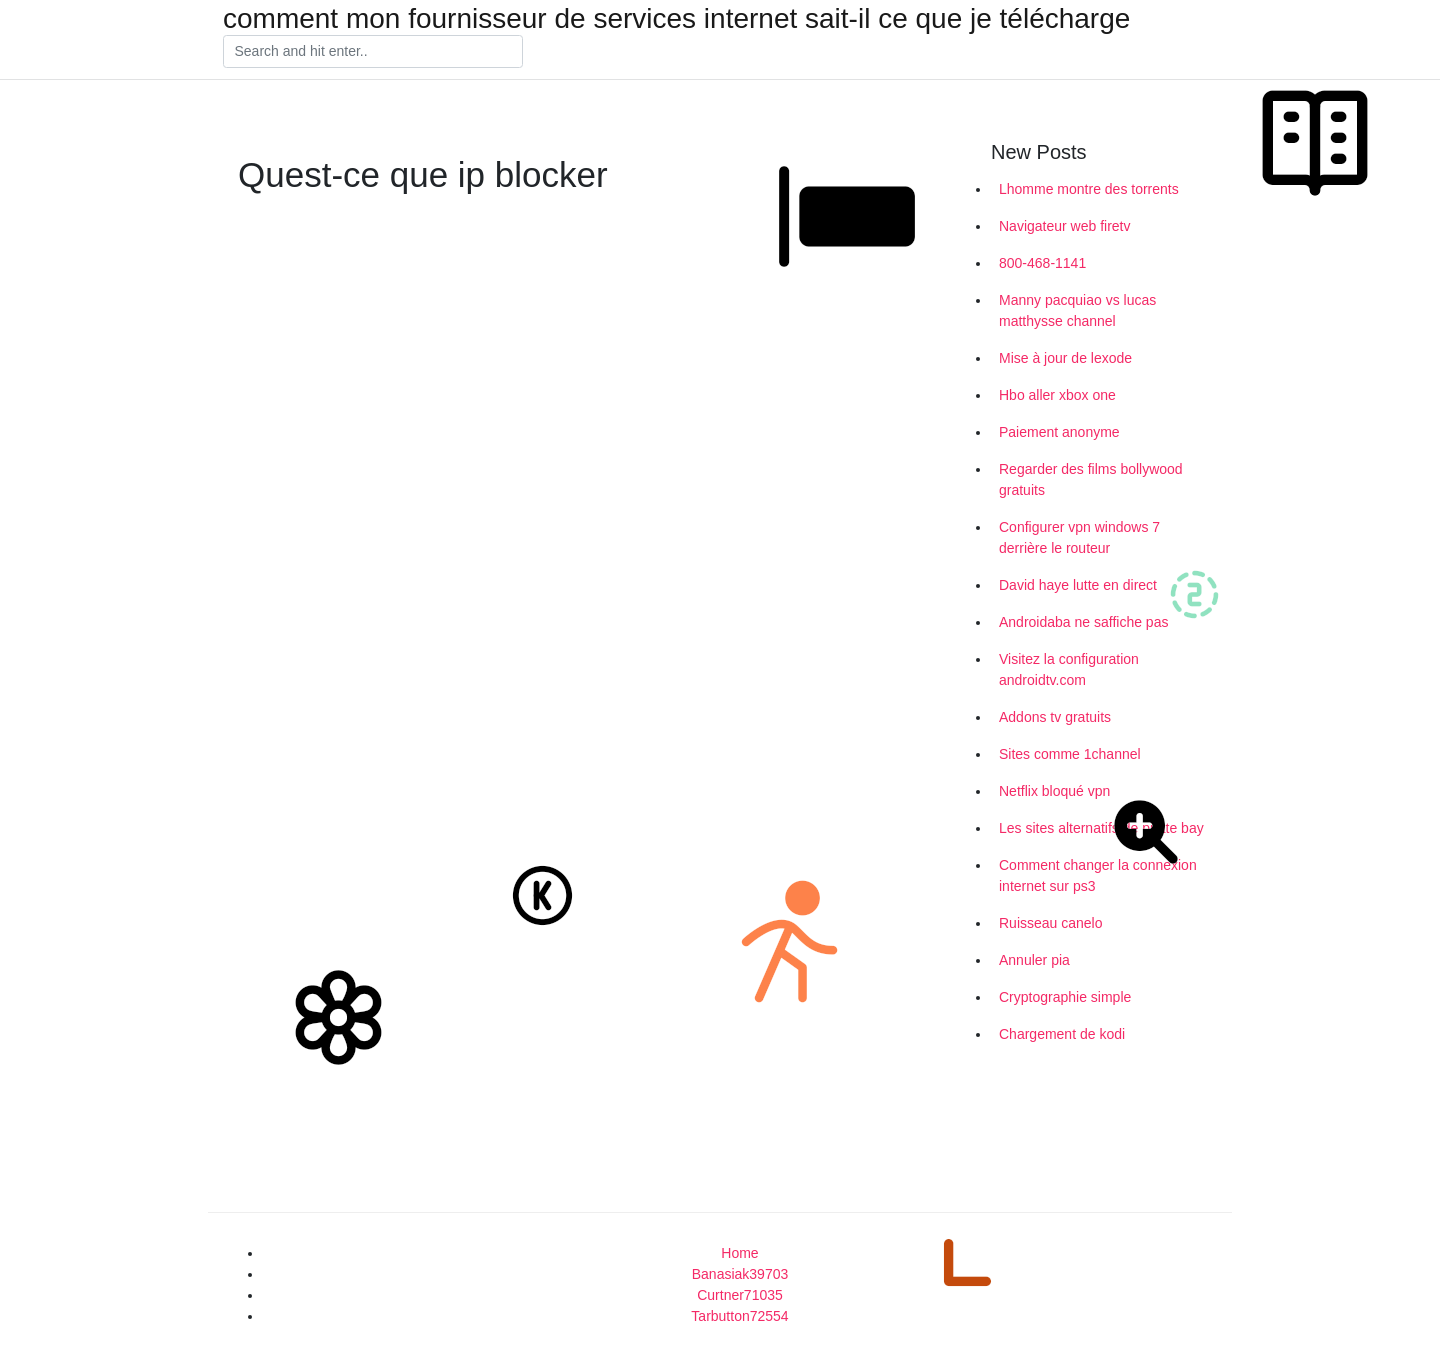 The width and height of the screenshot is (1440, 1371). I want to click on access garden or plant care features, so click(338, 1017).